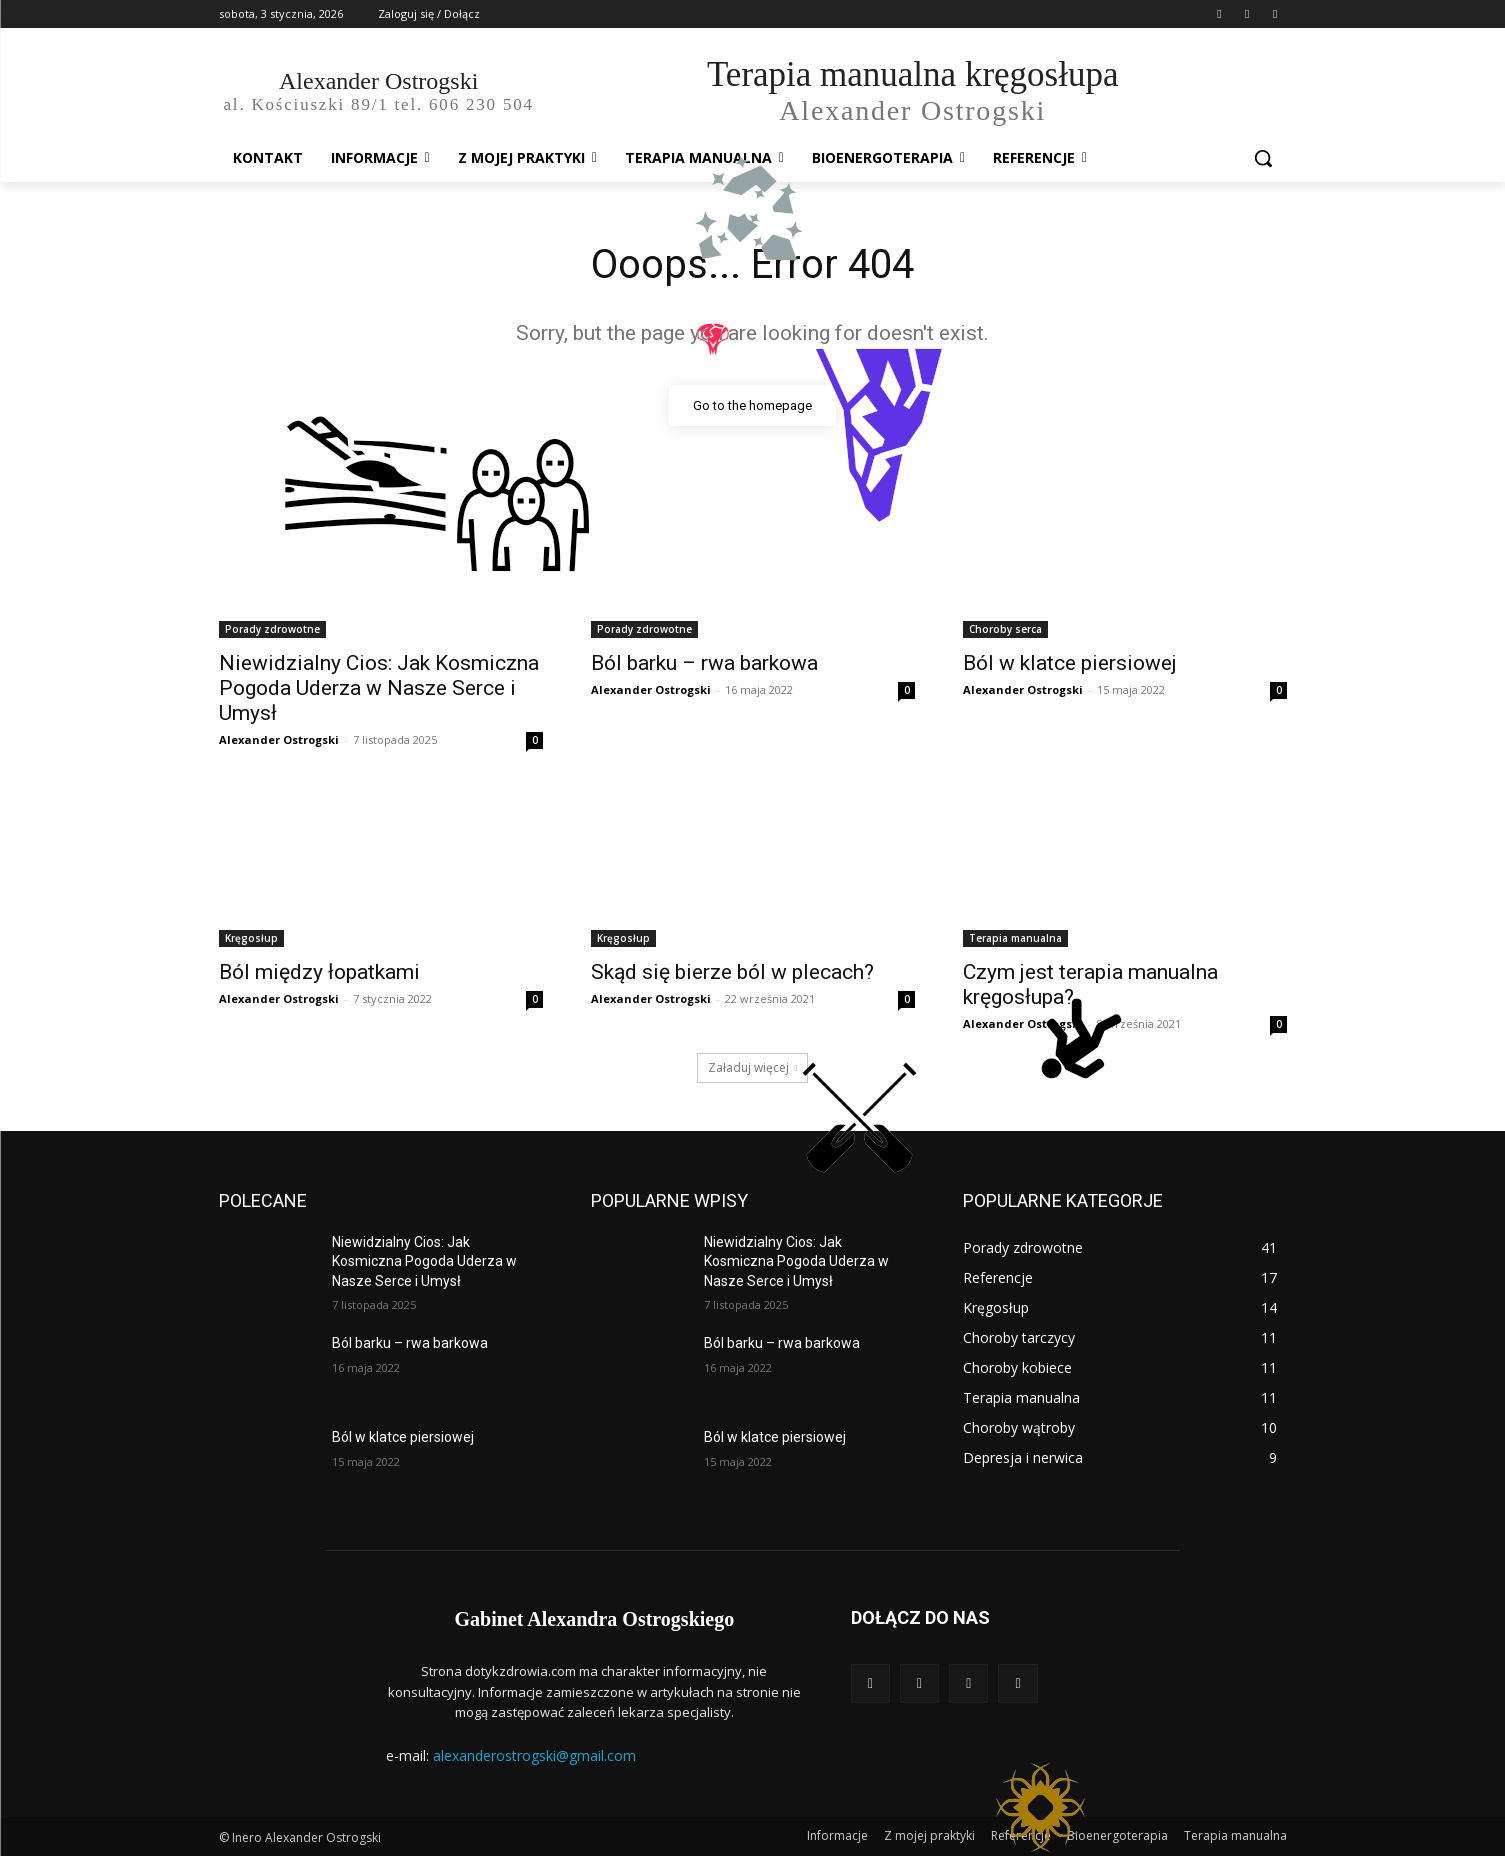  Describe the element at coordinates (523, 504) in the screenshot. I see `view your squad or team members` at that location.